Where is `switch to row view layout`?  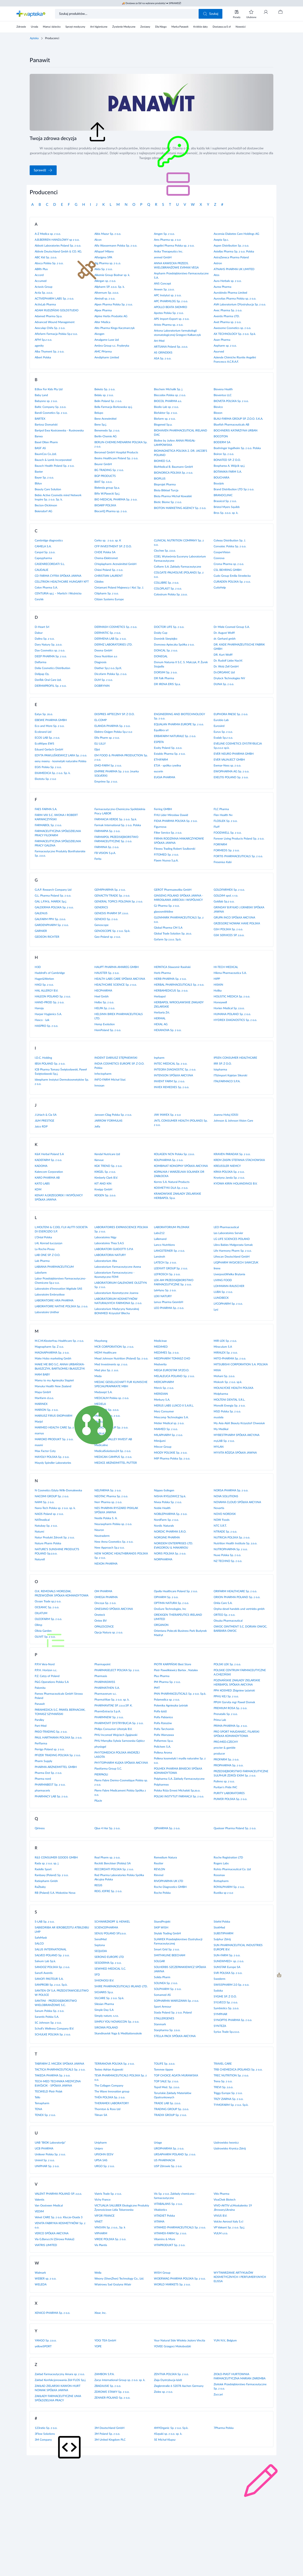
switch to row view layout is located at coordinates (178, 184).